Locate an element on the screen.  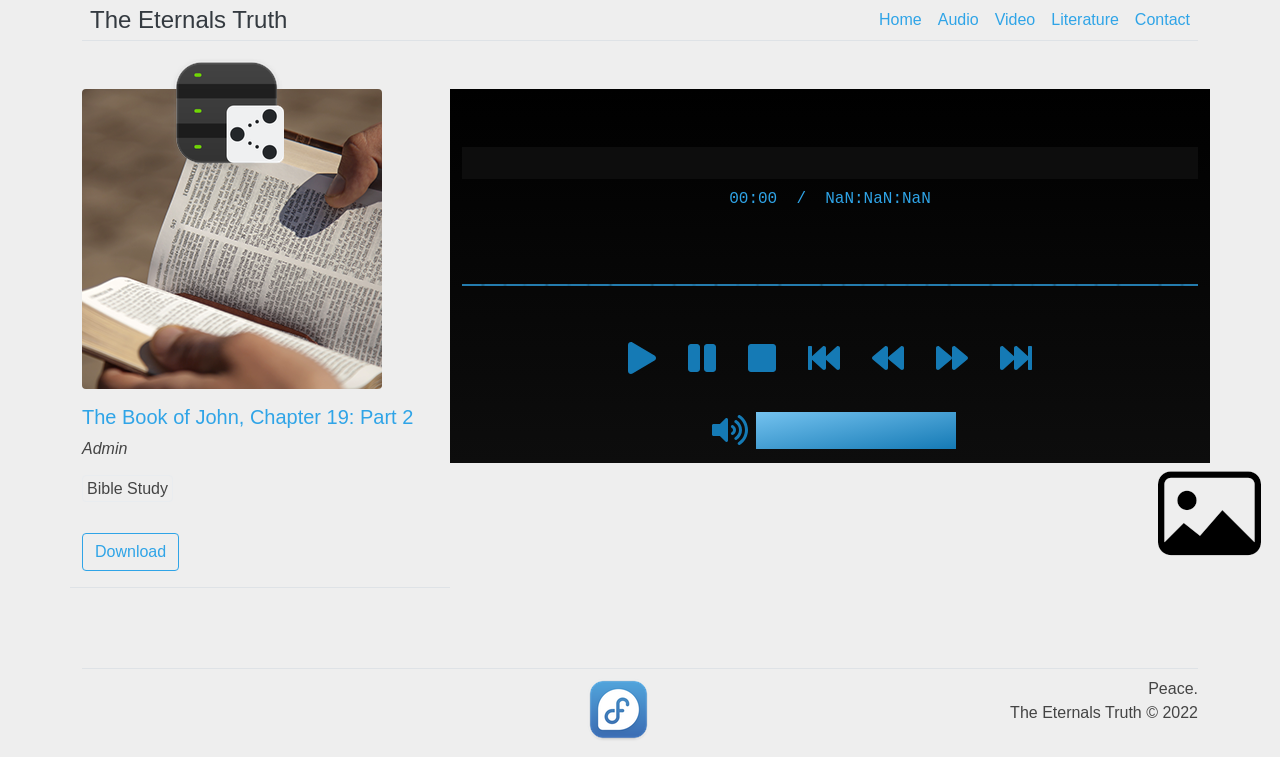
configure network server sharing preferences is located at coordinates (227, 114).